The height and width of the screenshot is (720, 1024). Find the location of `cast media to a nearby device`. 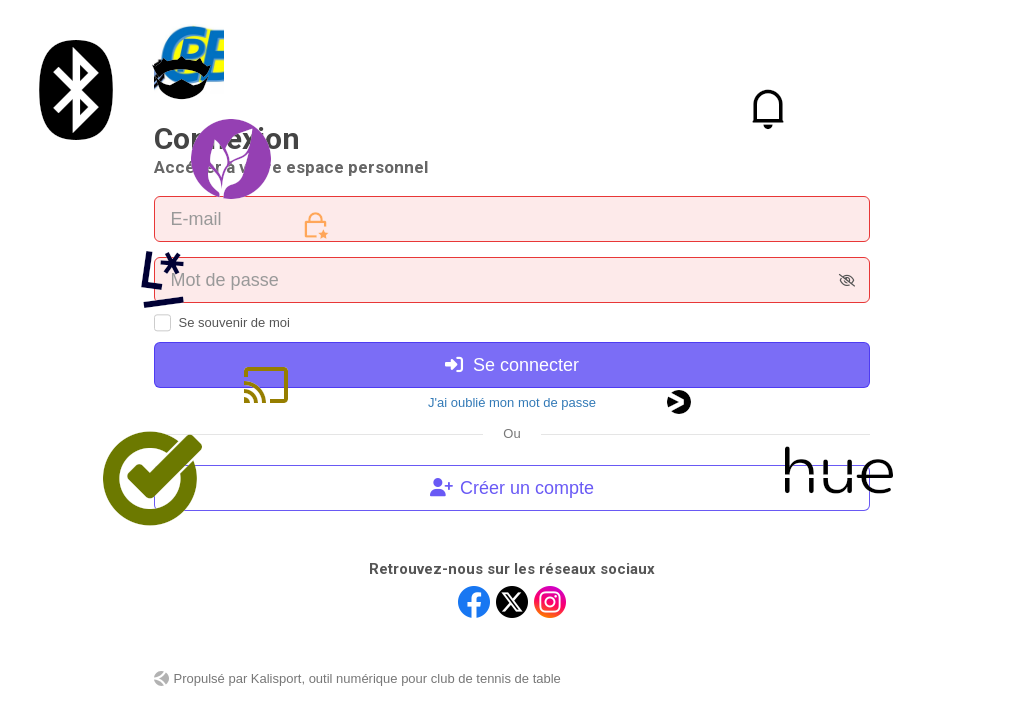

cast media to a nearby device is located at coordinates (266, 385).